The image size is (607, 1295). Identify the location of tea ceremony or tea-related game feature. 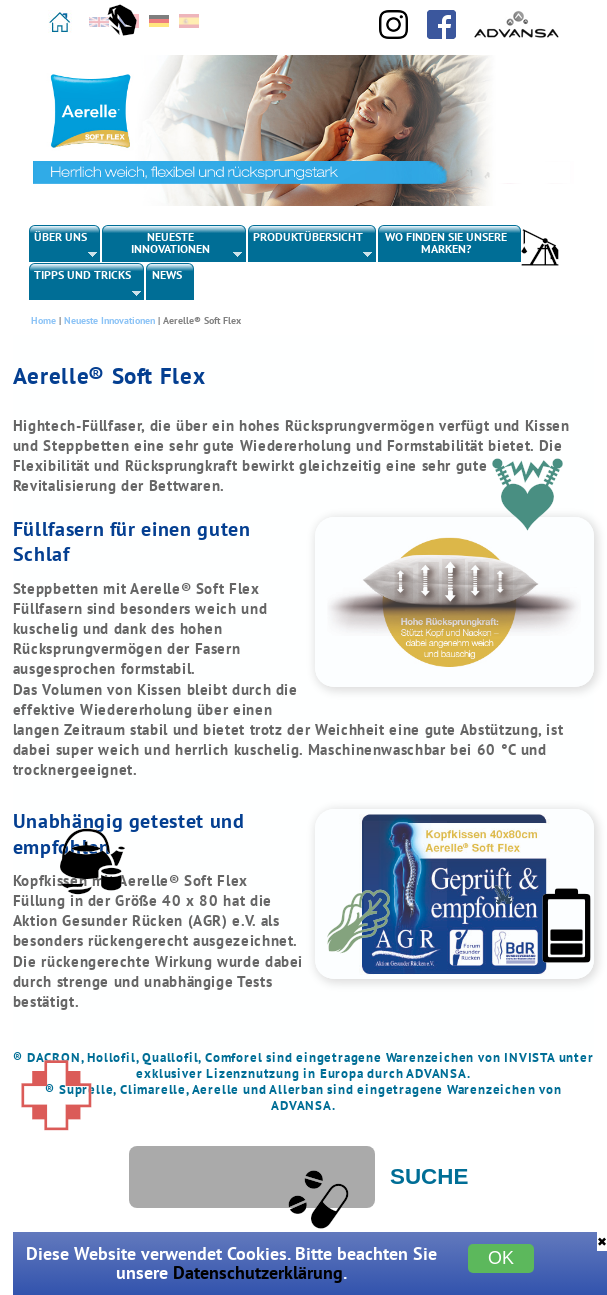
(92, 861).